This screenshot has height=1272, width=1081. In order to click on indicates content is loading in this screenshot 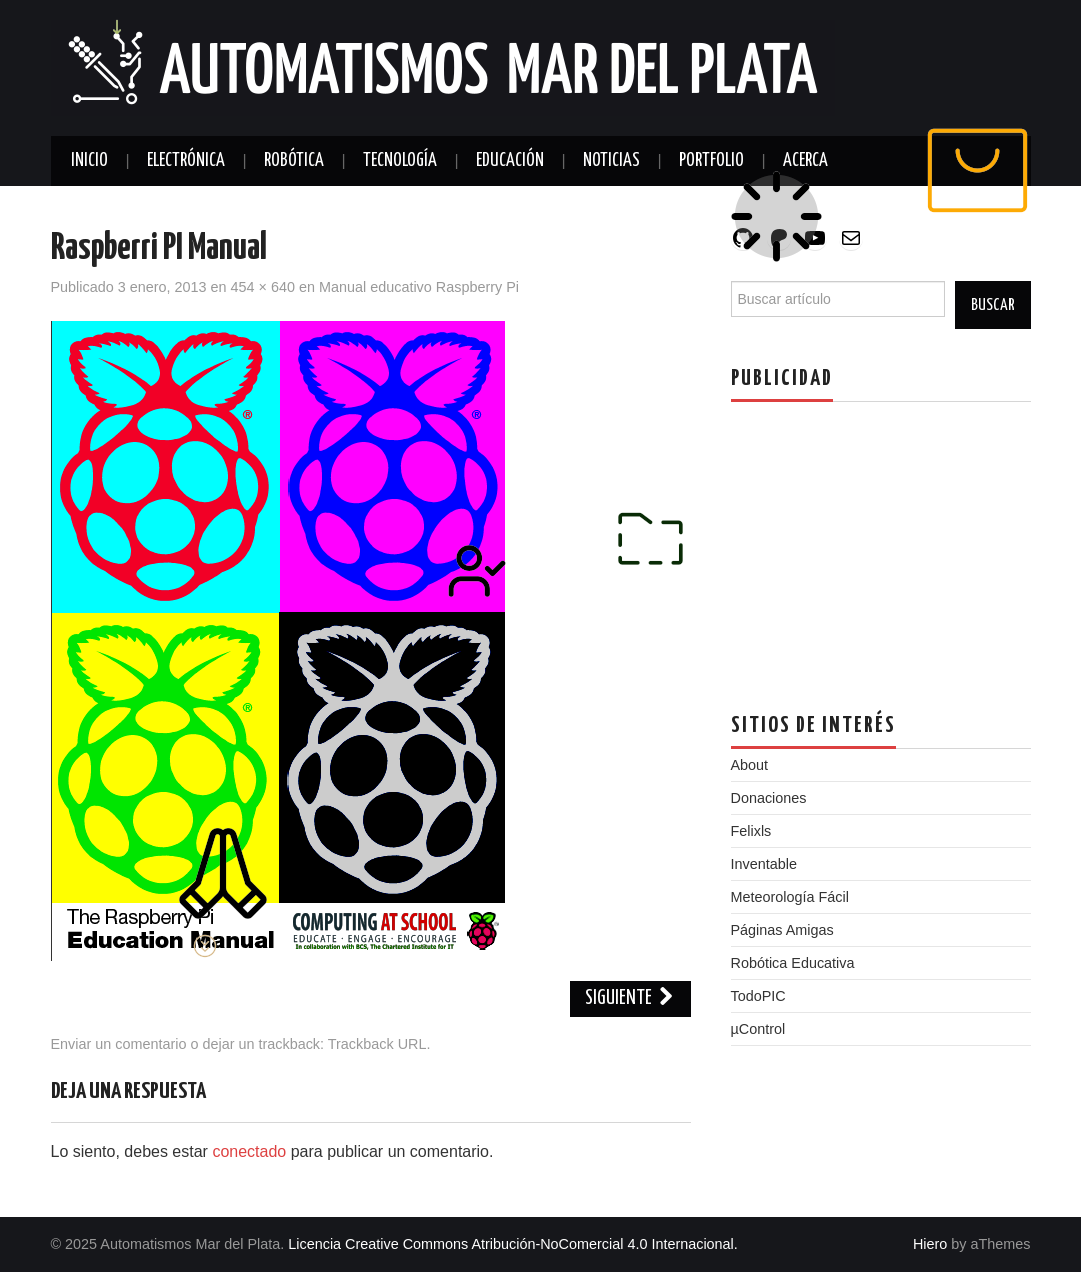, I will do `click(776, 216)`.